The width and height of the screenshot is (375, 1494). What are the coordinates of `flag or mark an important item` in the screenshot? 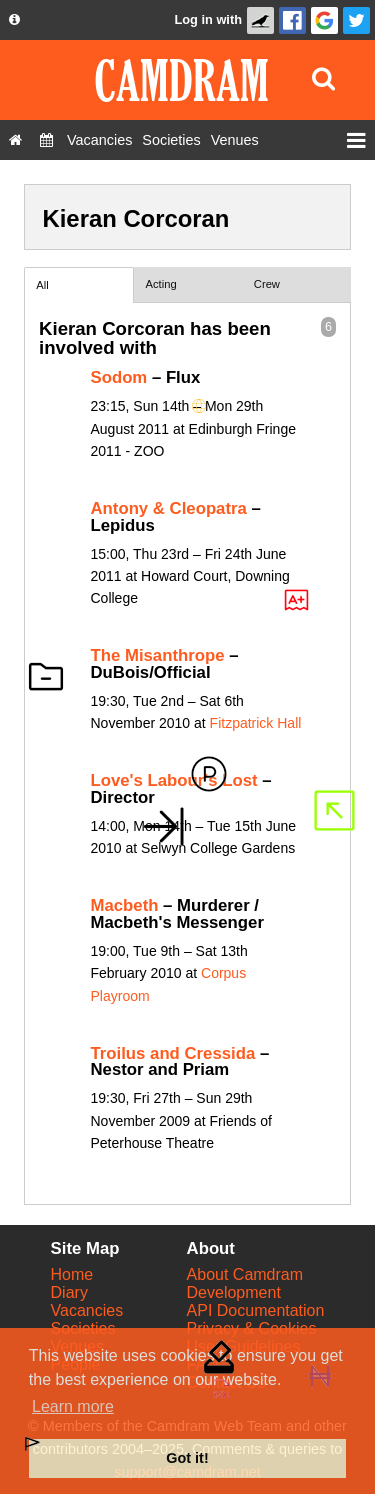 It's located at (31, 1444).